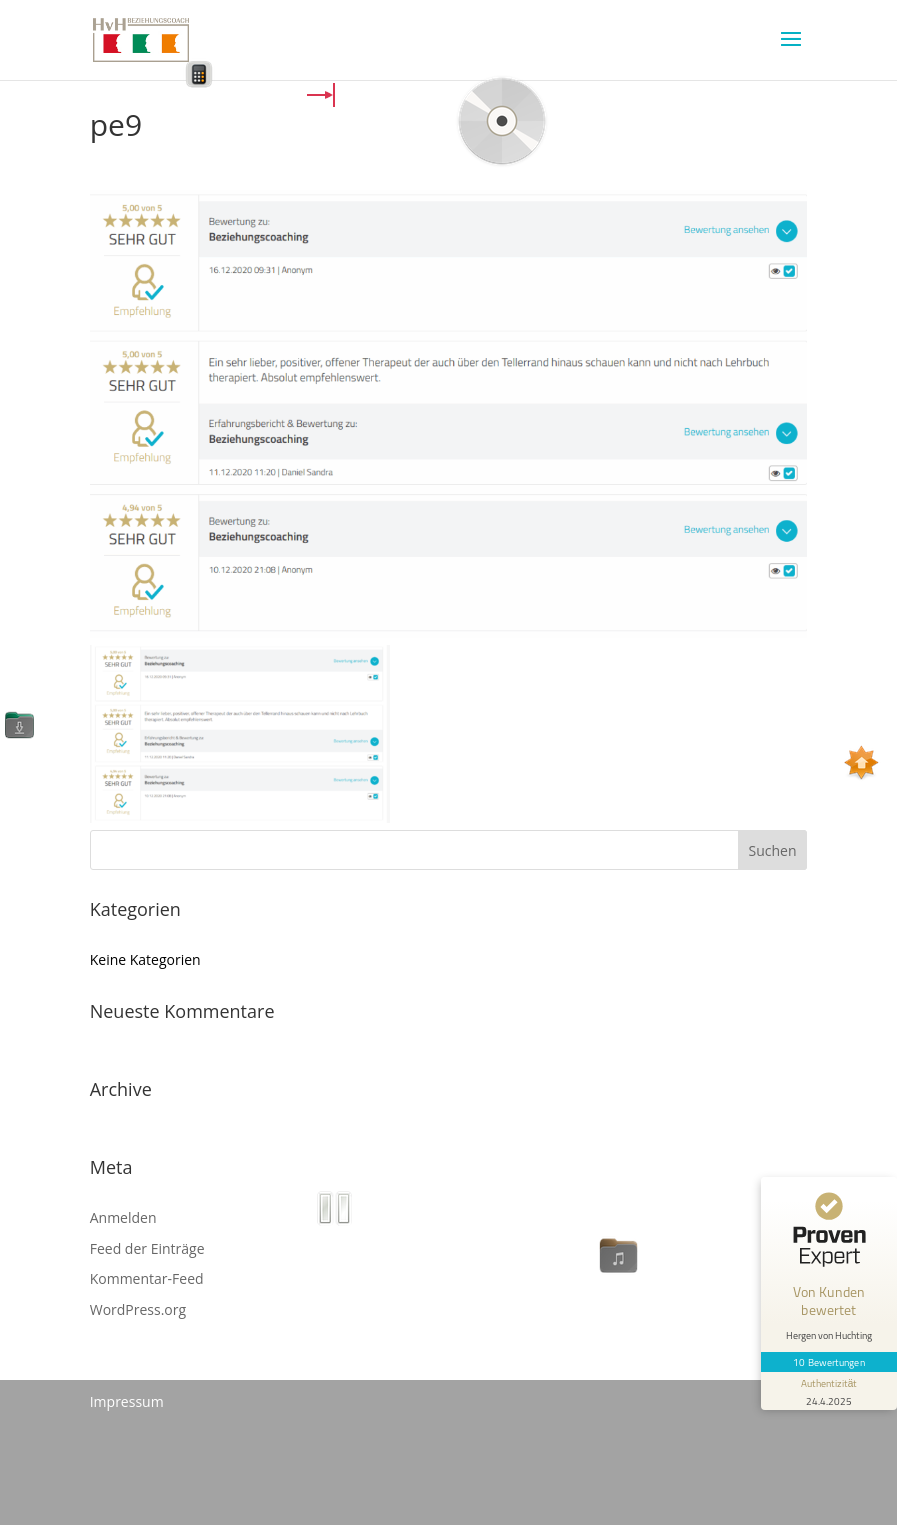 The height and width of the screenshot is (1525, 897). Describe the element at coordinates (334, 1208) in the screenshot. I see `pause media playback` at that location.